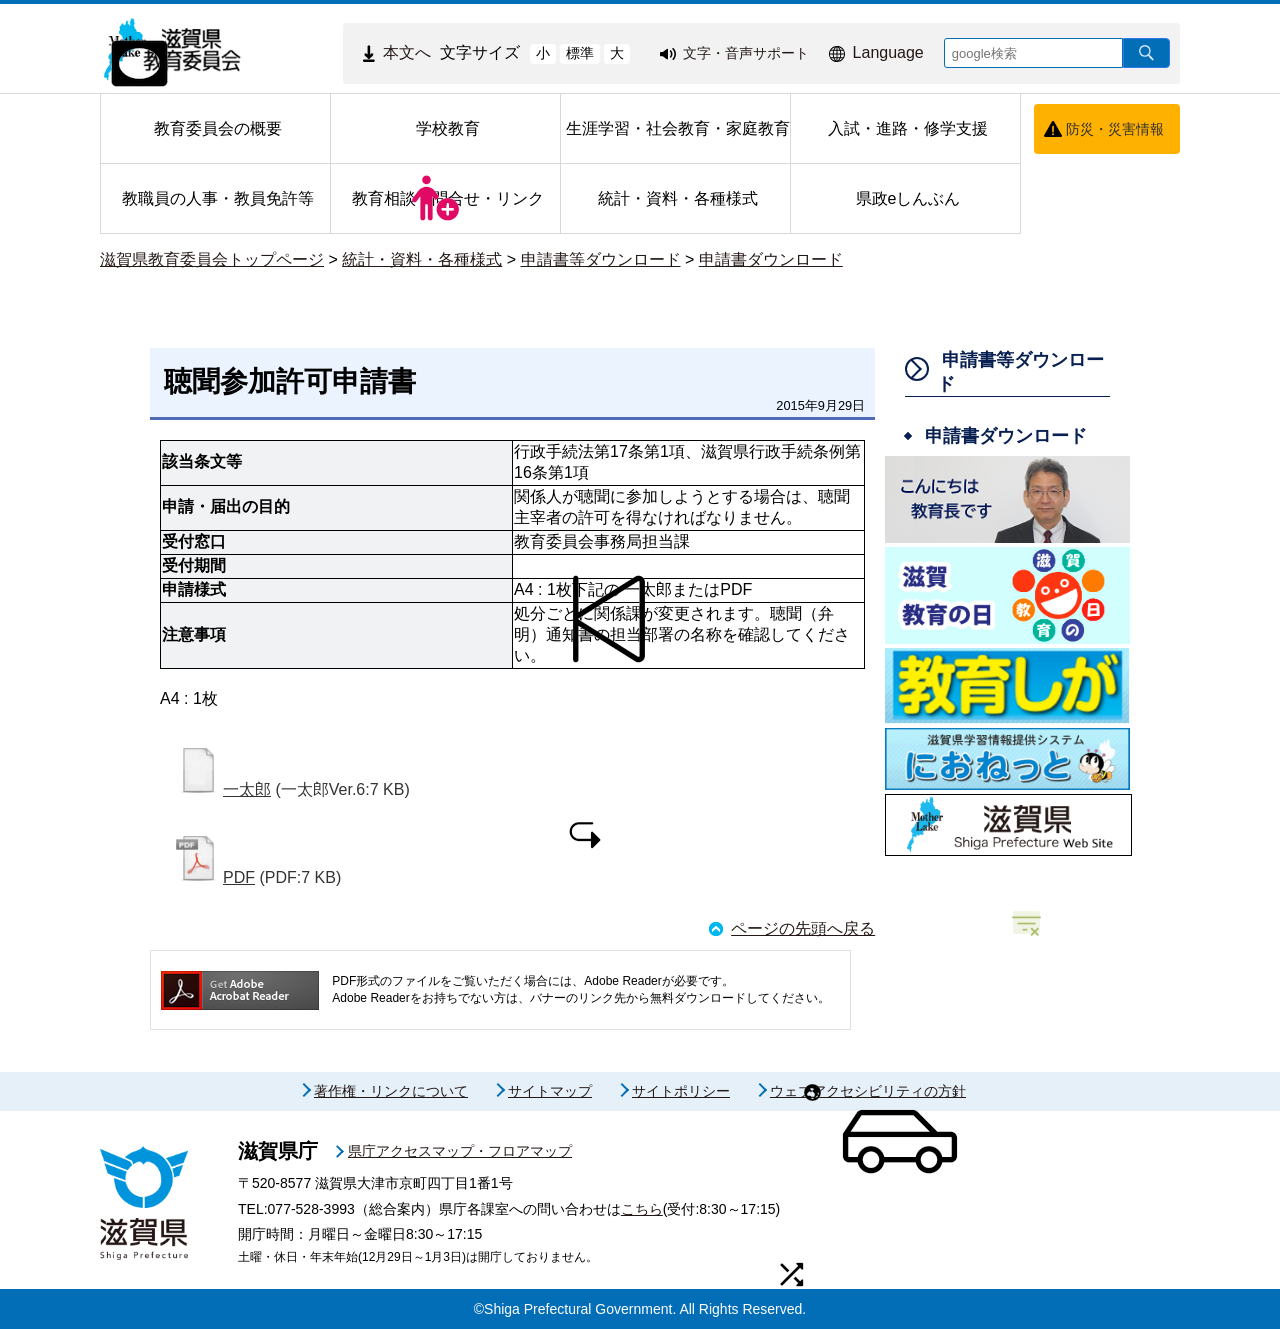 The image size is (1280, 1329). I want to click on add a new user or contact, so click(434, 198).